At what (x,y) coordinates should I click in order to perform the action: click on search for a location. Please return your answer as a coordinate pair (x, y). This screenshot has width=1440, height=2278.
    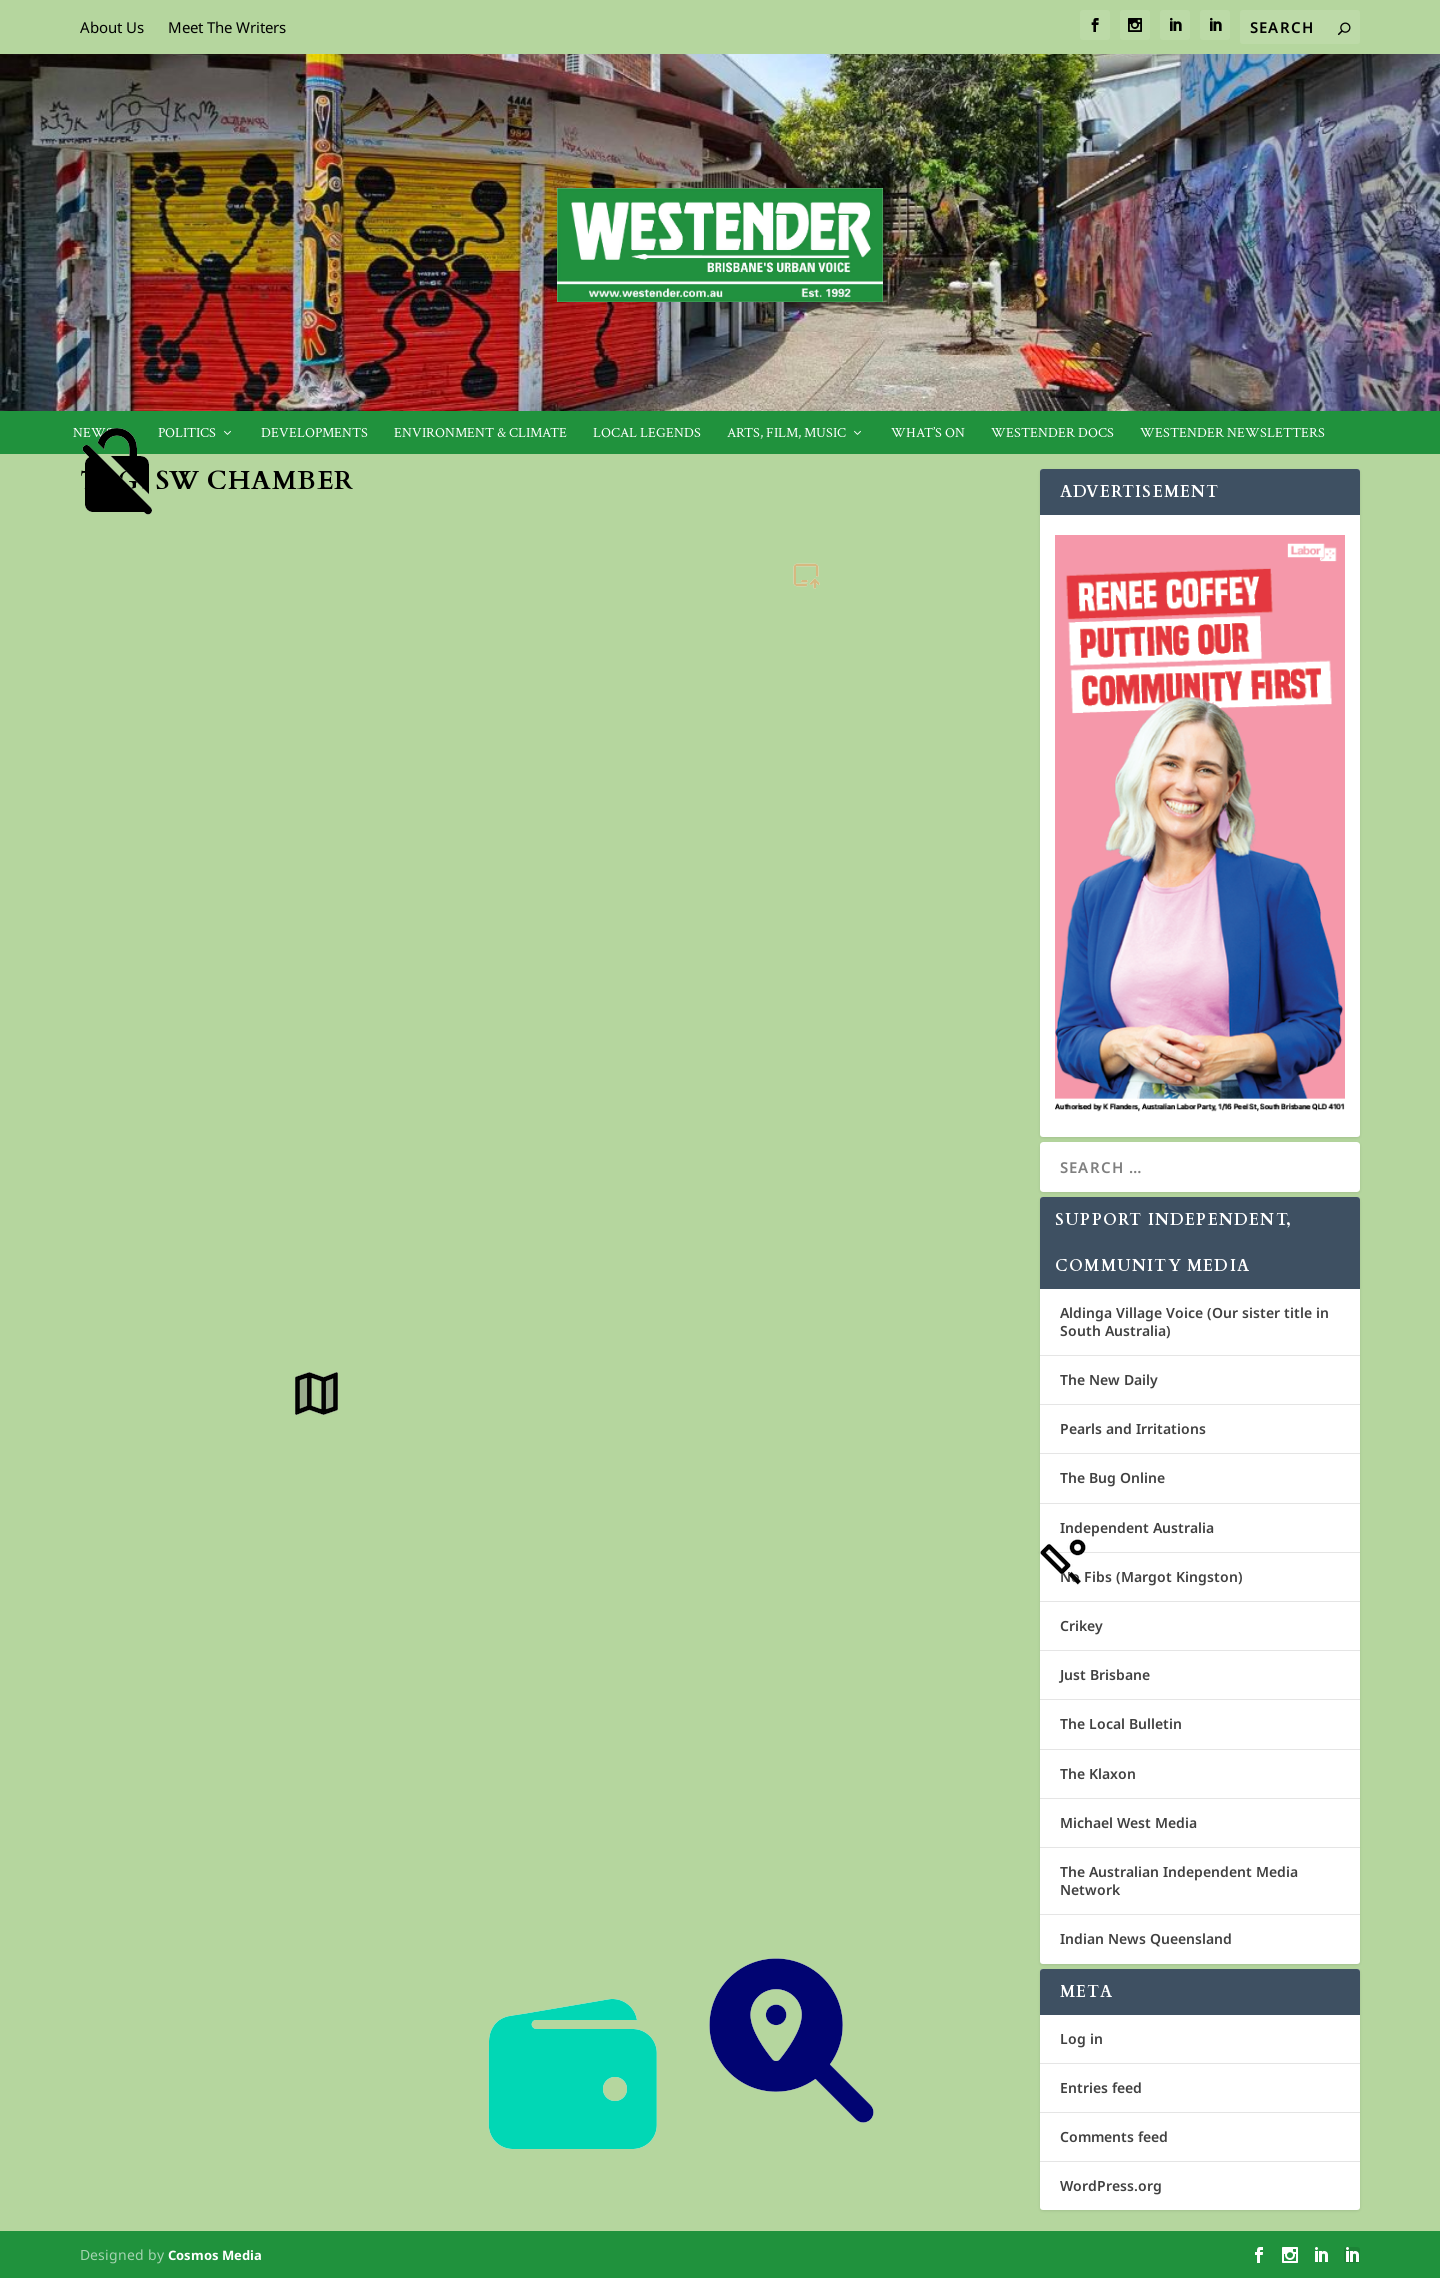
    Looking at the image, I should click on (791, 2040).